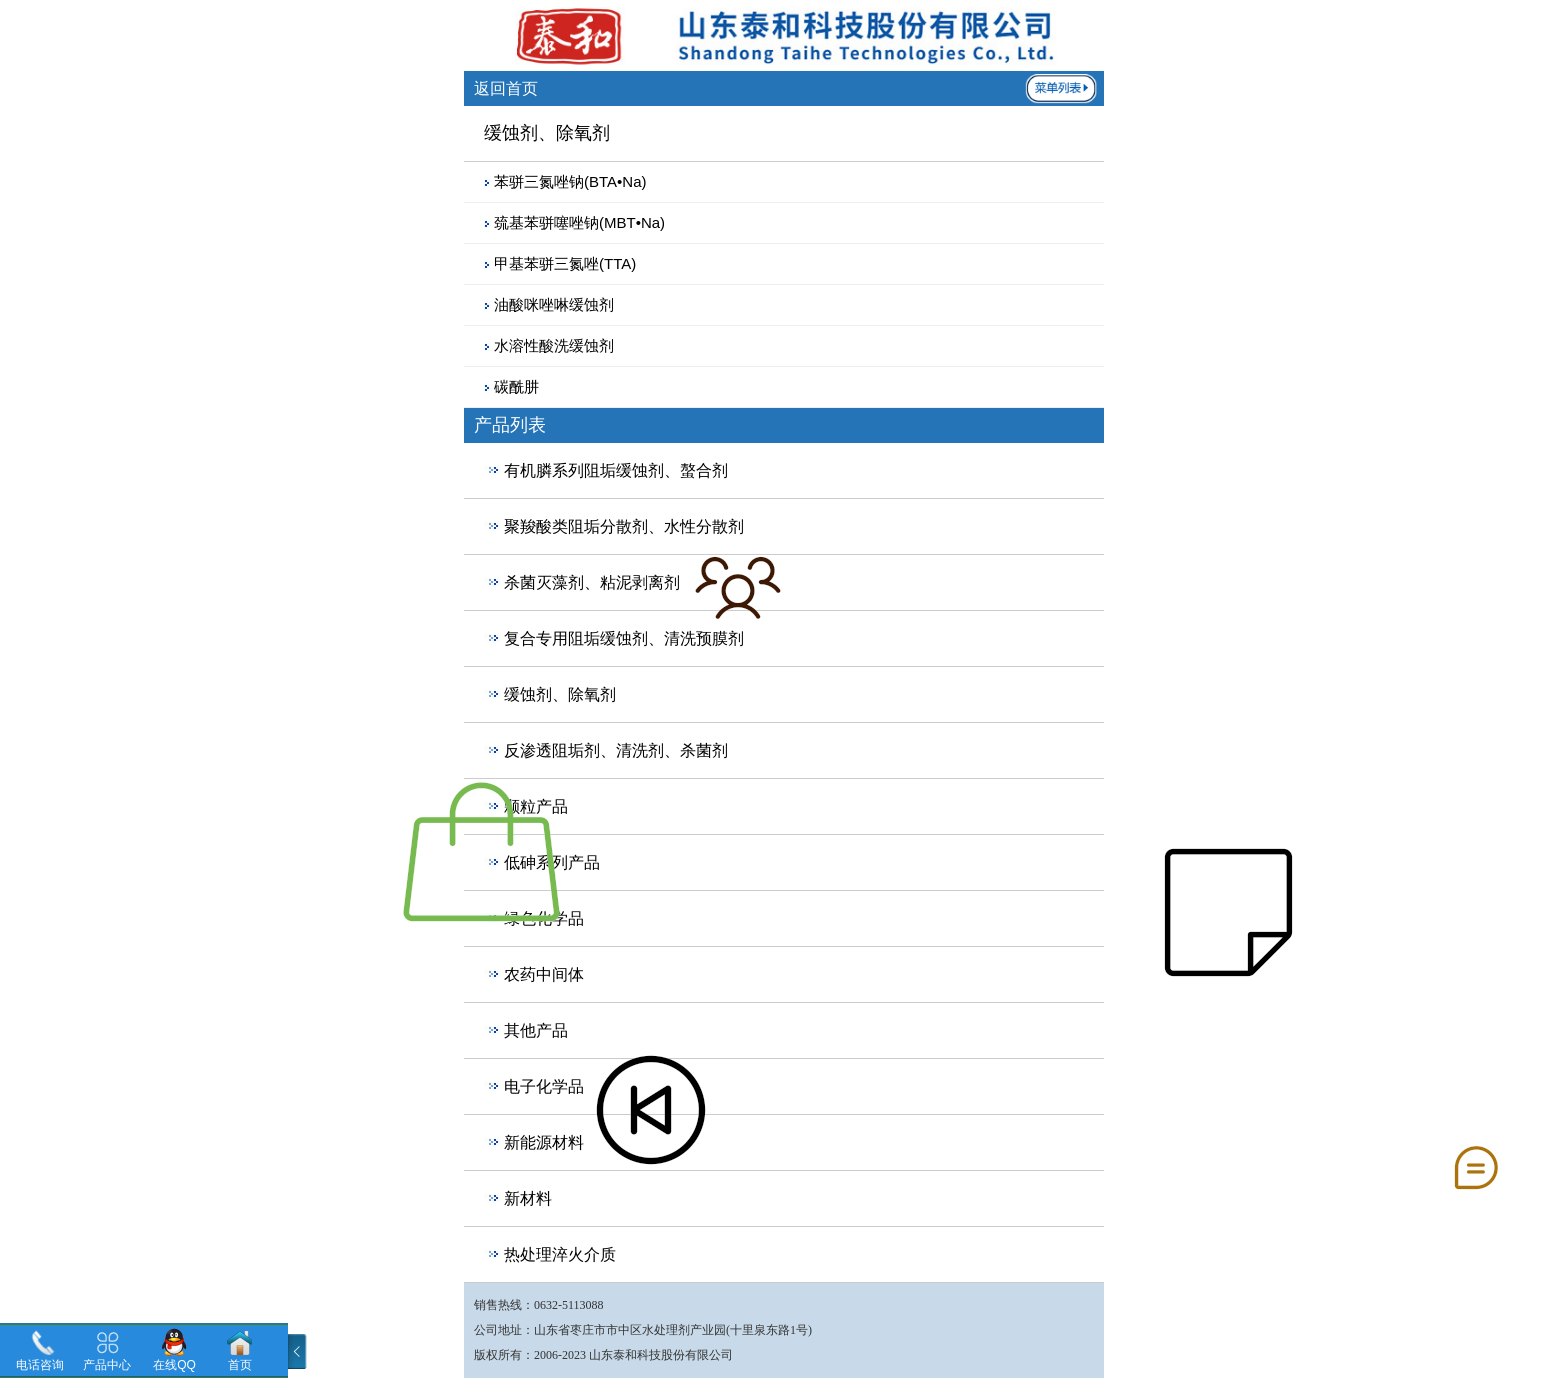 Image resolution: width=1568 pixels, height=1378 pixels. Describe the element at coordinates (1475, 1168) in the screenshot. I see `open chat or messaging` at that location.